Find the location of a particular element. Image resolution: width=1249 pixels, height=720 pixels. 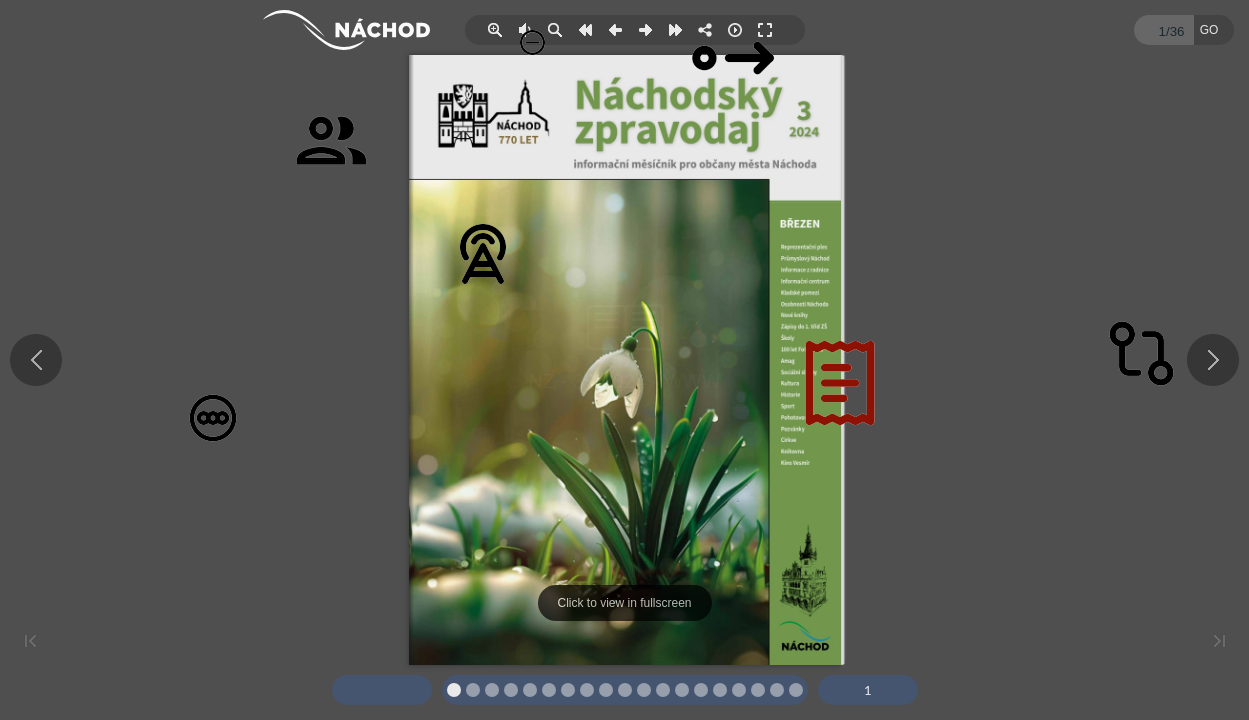

access denied or restricted area is located at coordinates (532, 42).